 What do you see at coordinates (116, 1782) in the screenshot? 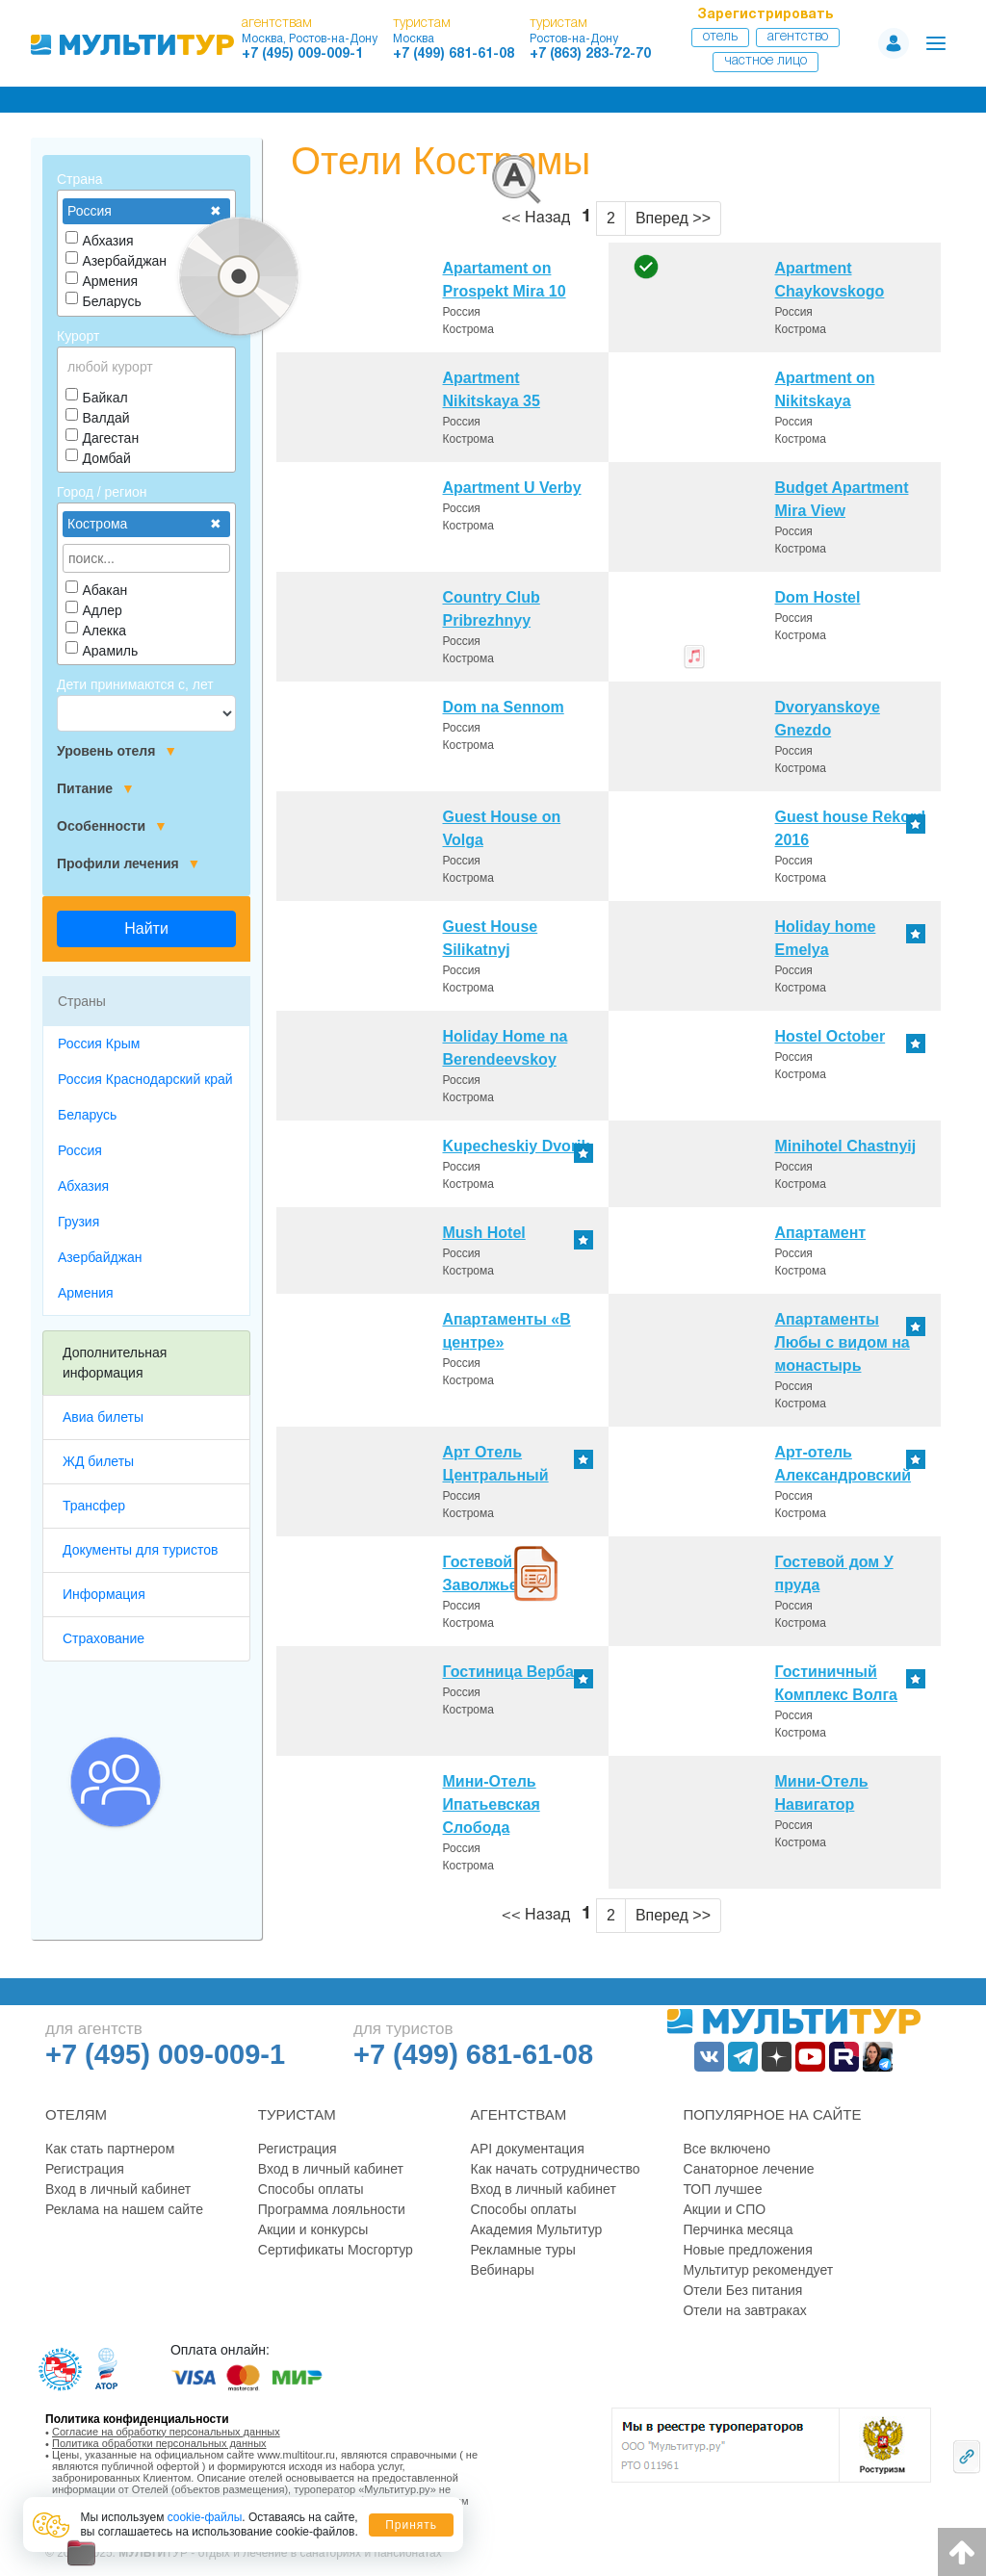
I see `indicates shared or collaborative content` at bounding box center [116, 1782].